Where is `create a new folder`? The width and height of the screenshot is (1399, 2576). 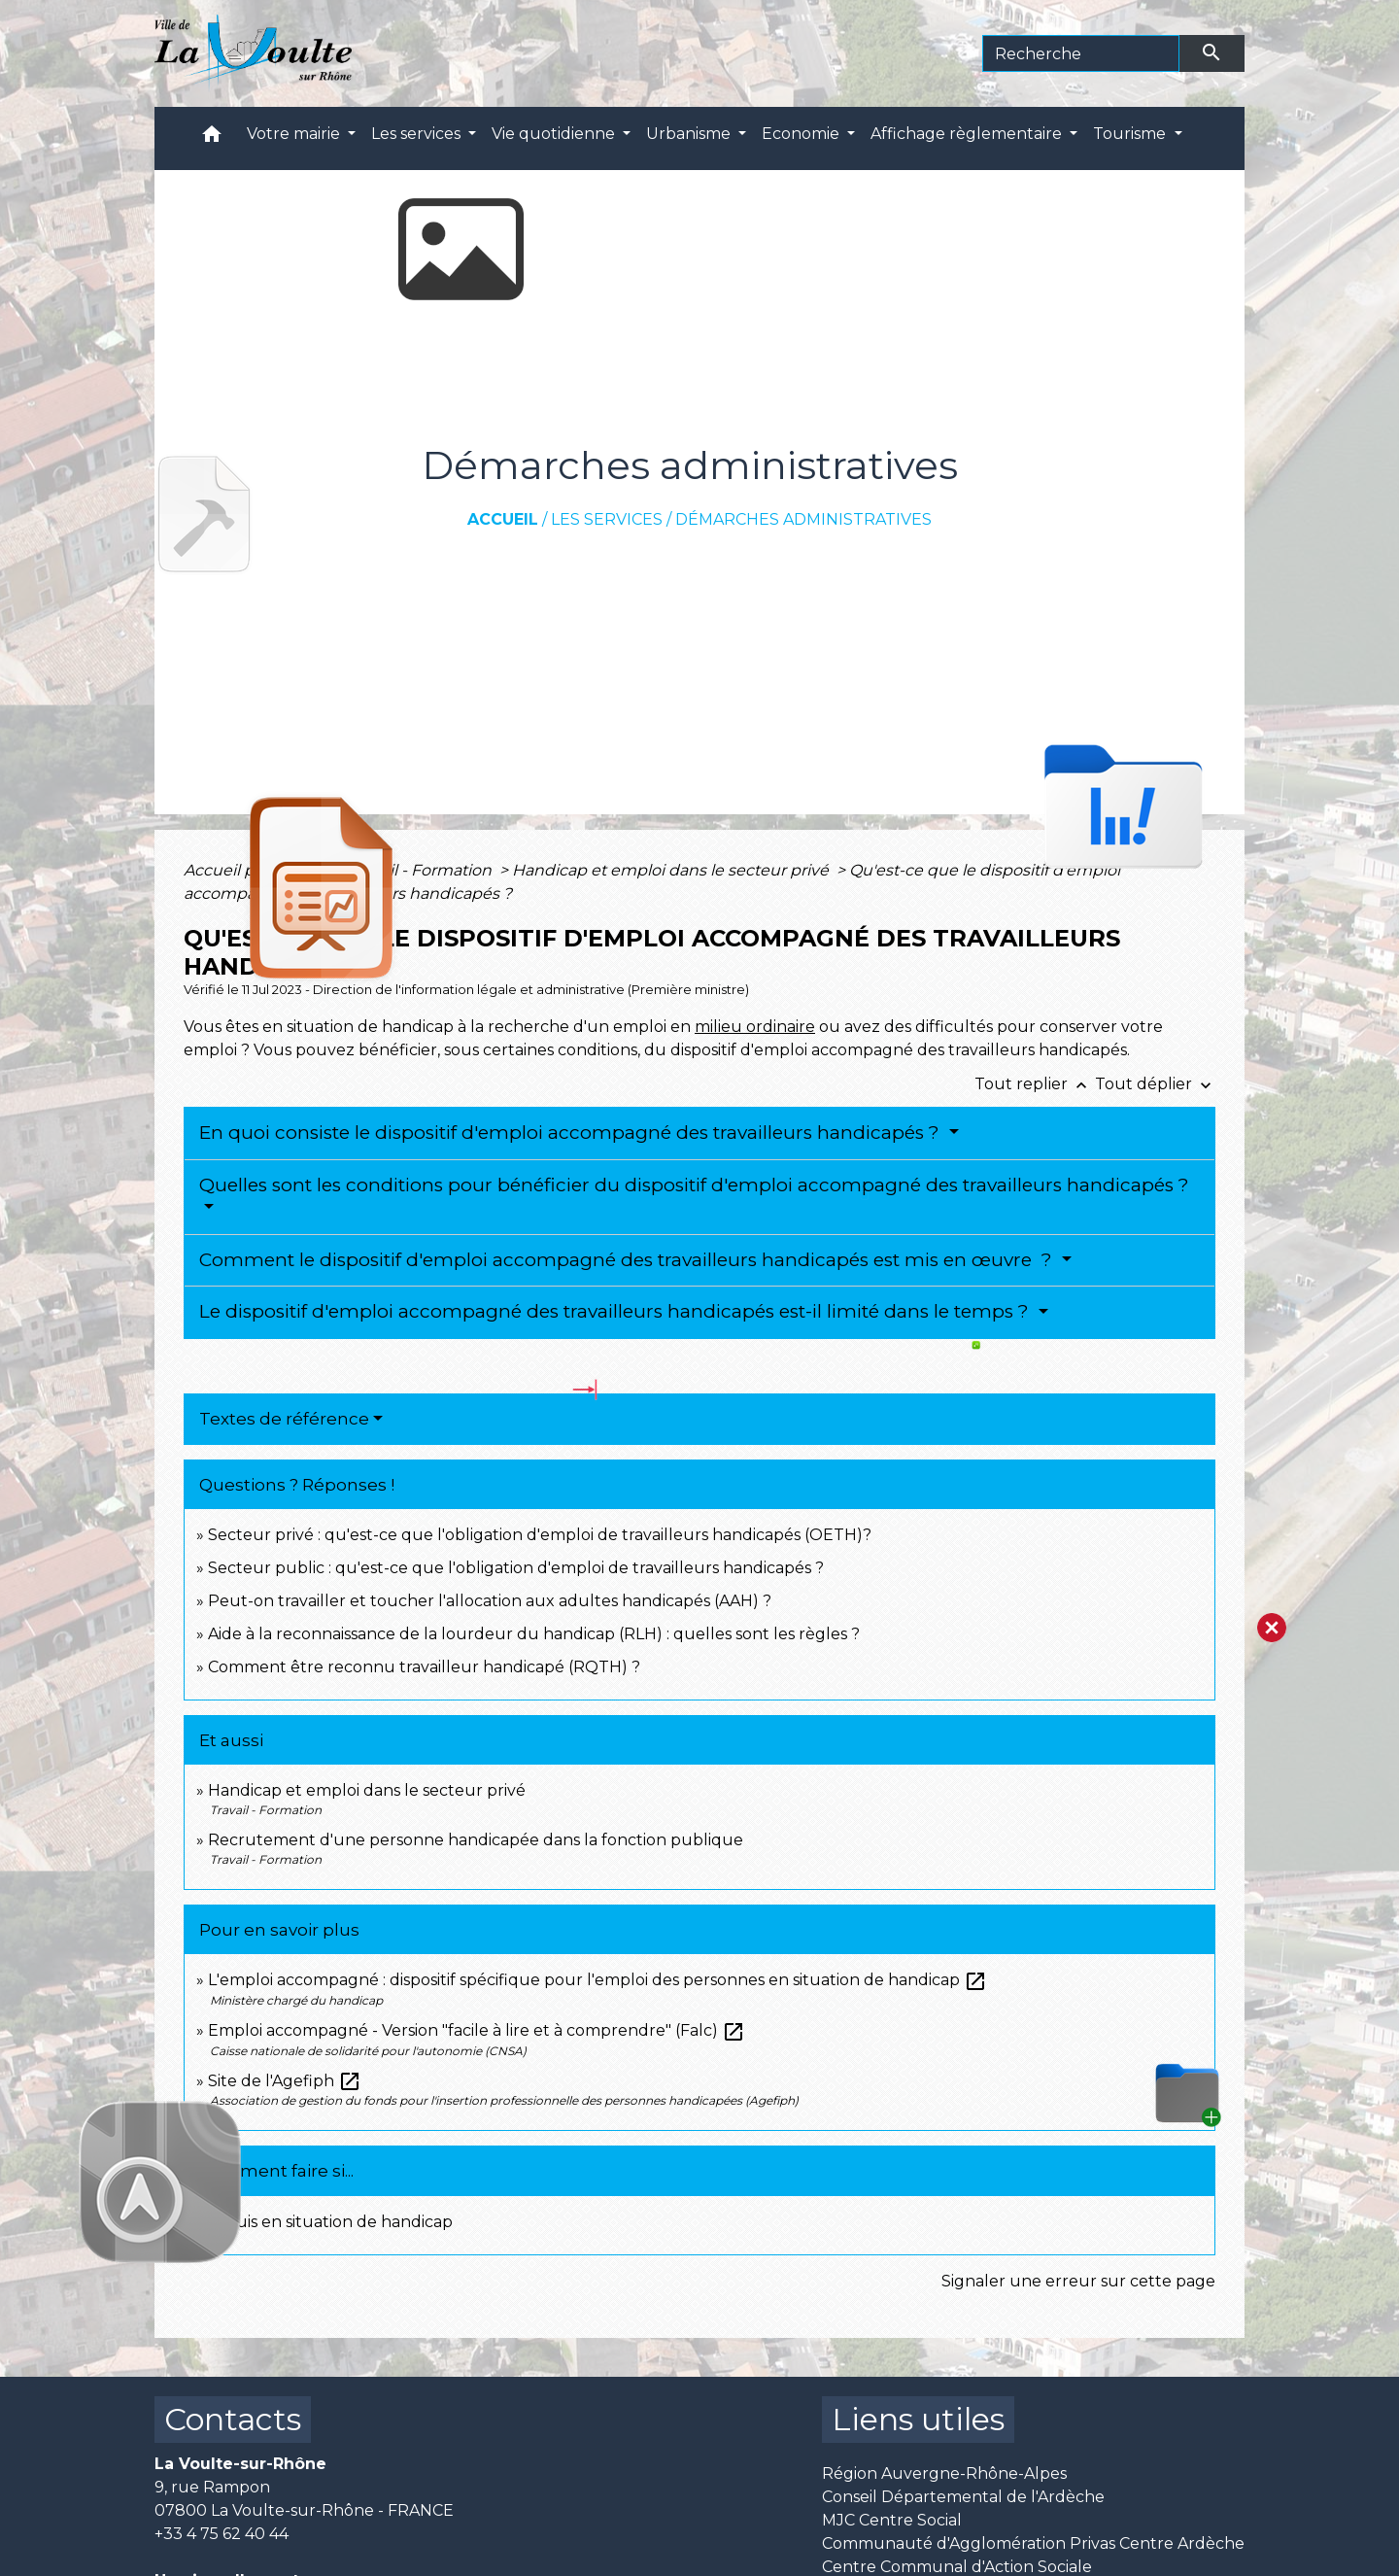 create a new folder is located at coordinates (1187, 2093).